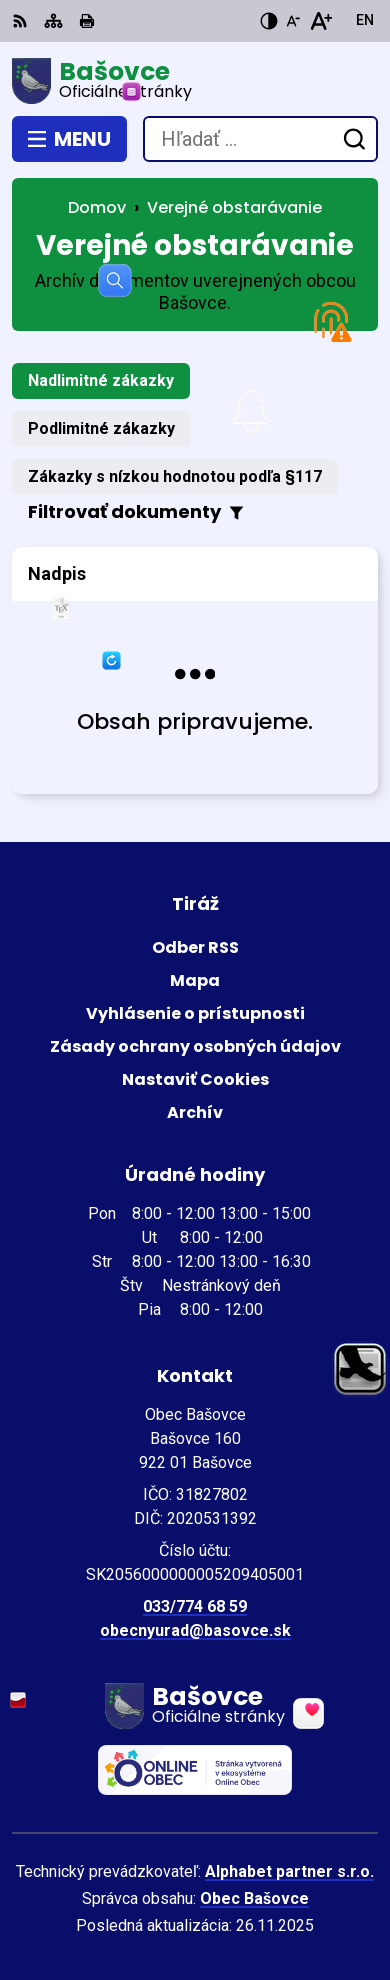  What do you see at coordinates (333, 322) in the screenshot?
I see `fingerprint authentication error or failure` at bounding box center [333, 322].